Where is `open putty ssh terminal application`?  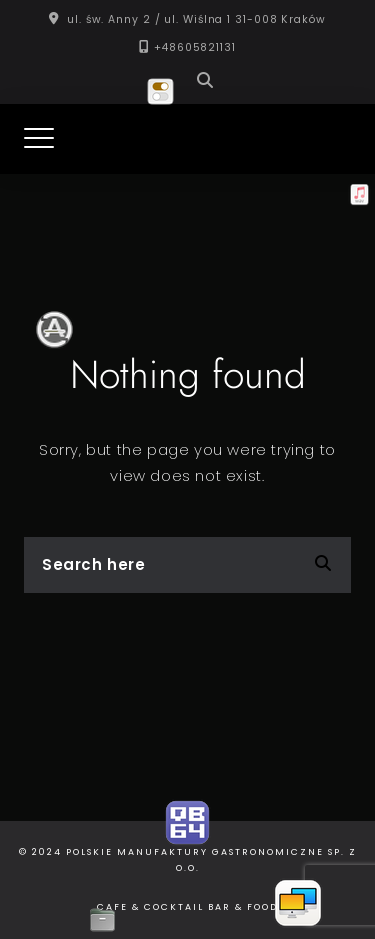 open putty ssh terminal application is located at coordinates (298, 903).